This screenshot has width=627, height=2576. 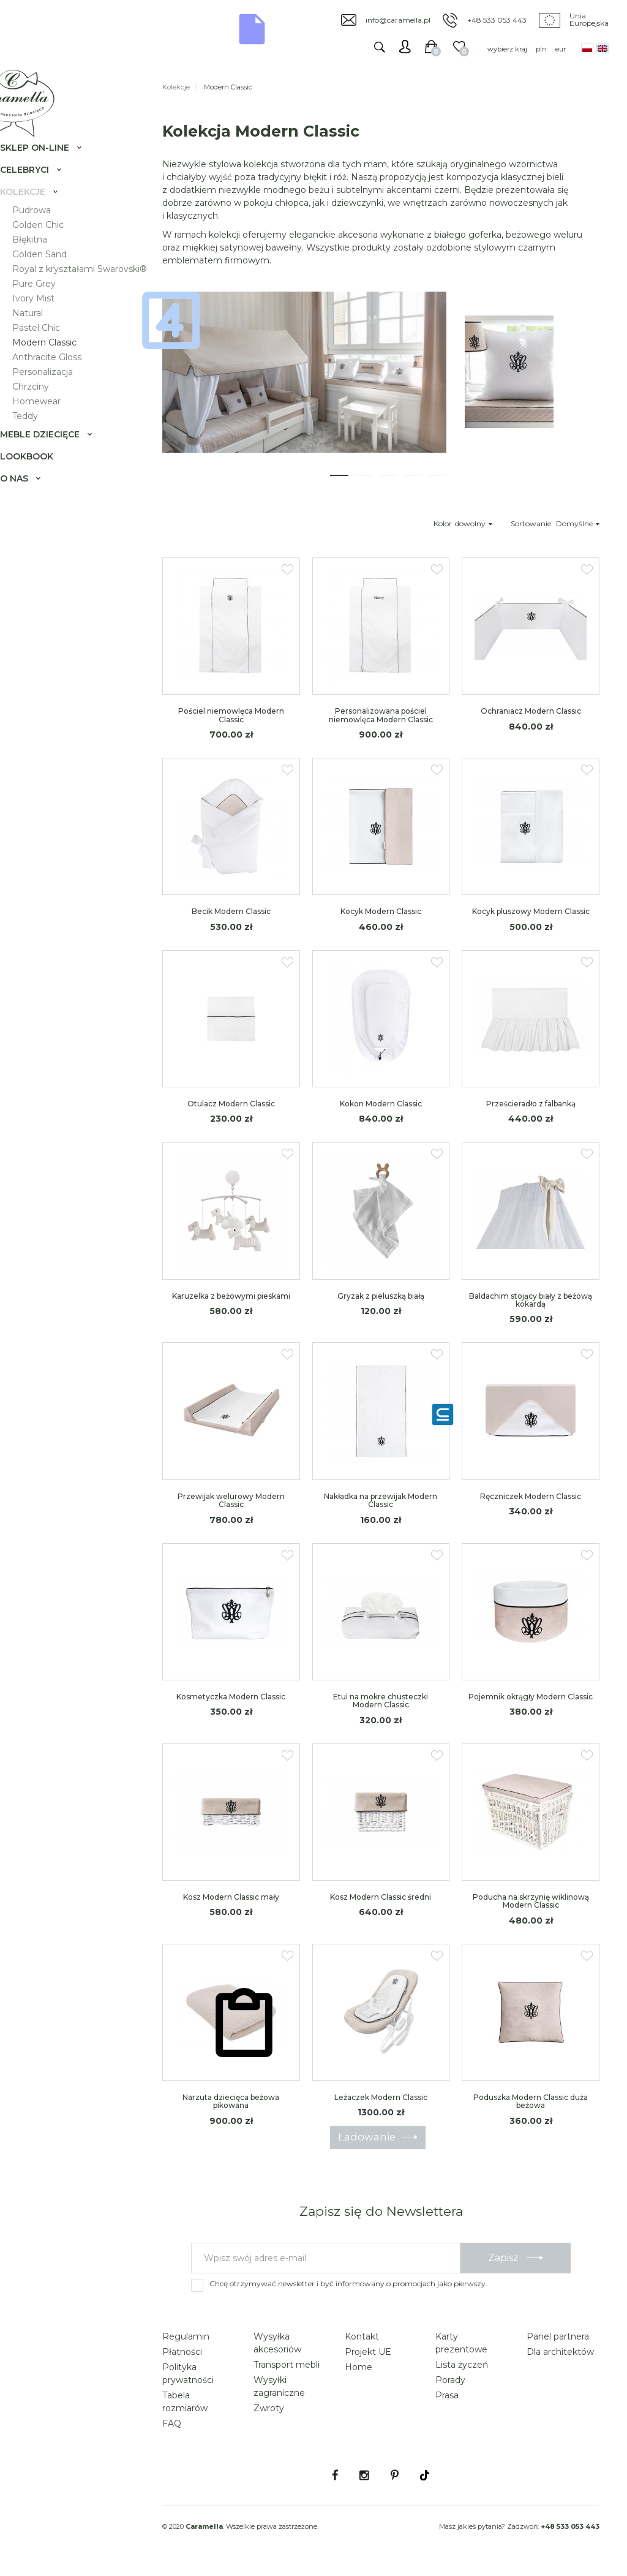 What do you see at coordinates (252, 29) in the screenshot?
I see `view or open a file` at bounding box center [252, 29].